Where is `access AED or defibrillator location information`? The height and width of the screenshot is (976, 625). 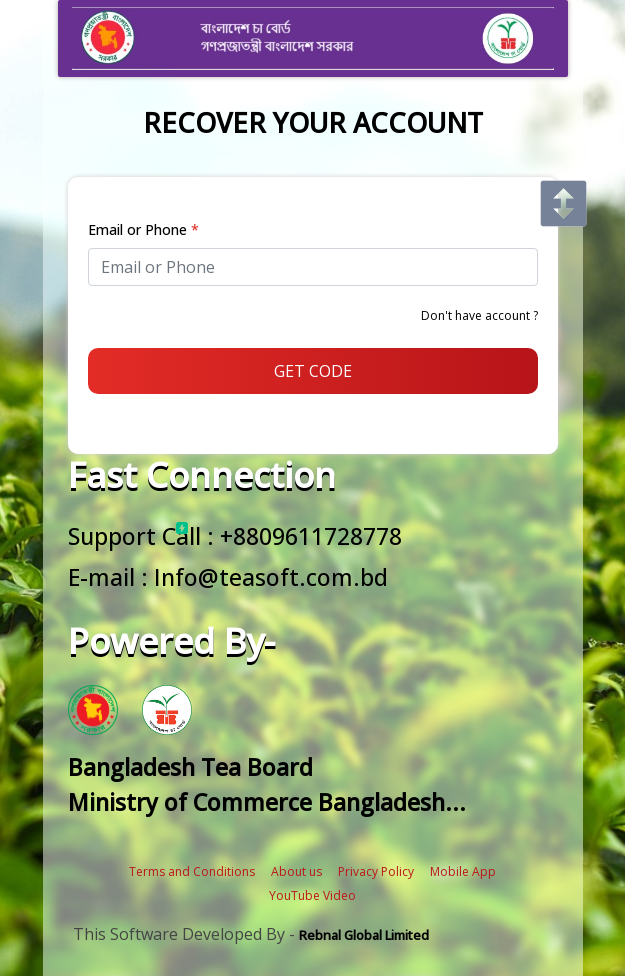 access AED or defibrillator location information is located at coordinates (182, 528).